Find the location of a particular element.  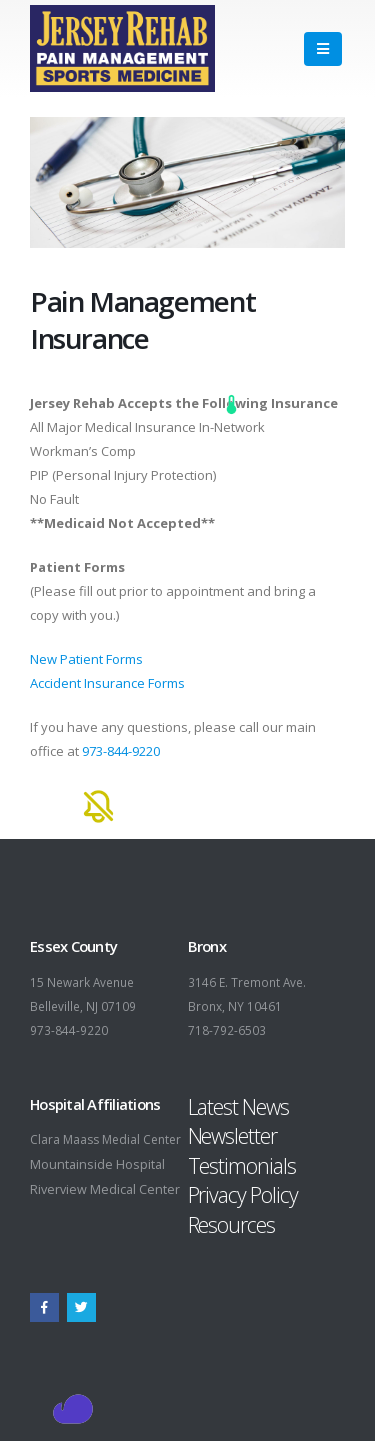

mute notifications is located at coordinates (98, 806).